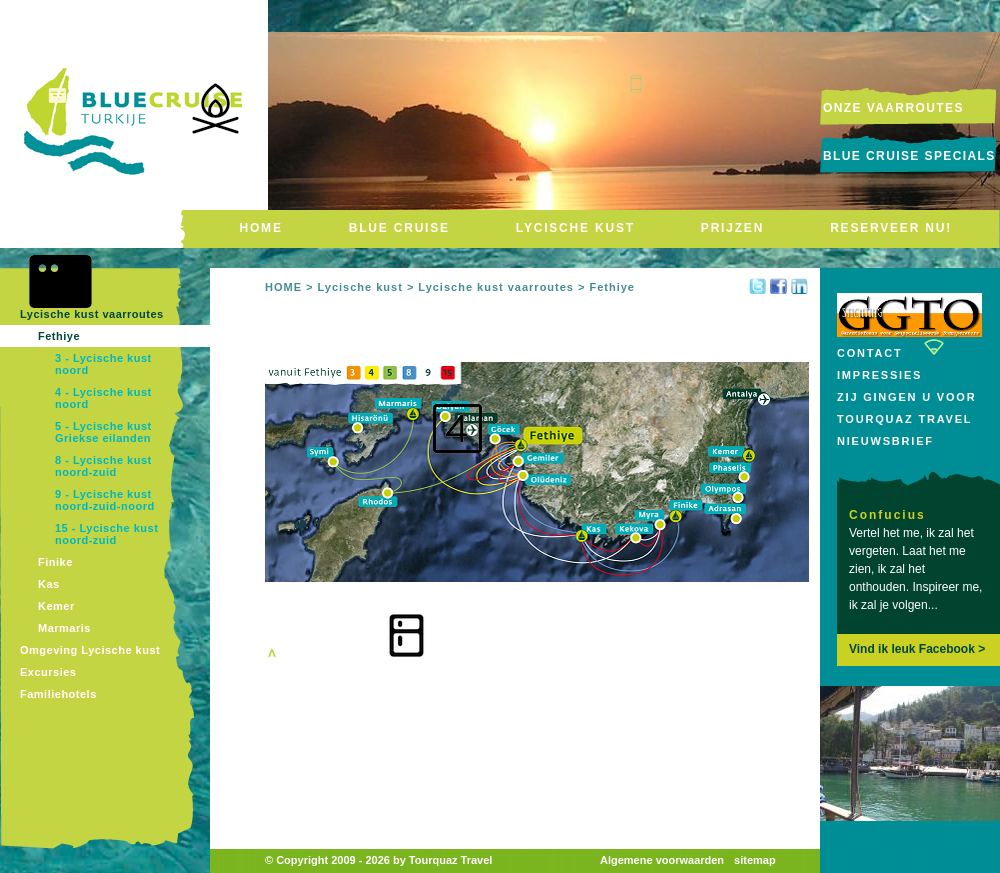 This screenshot has width=1000, height=873. Describe the element at coordinates (934, 347) in the screenshot. I see `indicates weak wifi signal strength` at that location.